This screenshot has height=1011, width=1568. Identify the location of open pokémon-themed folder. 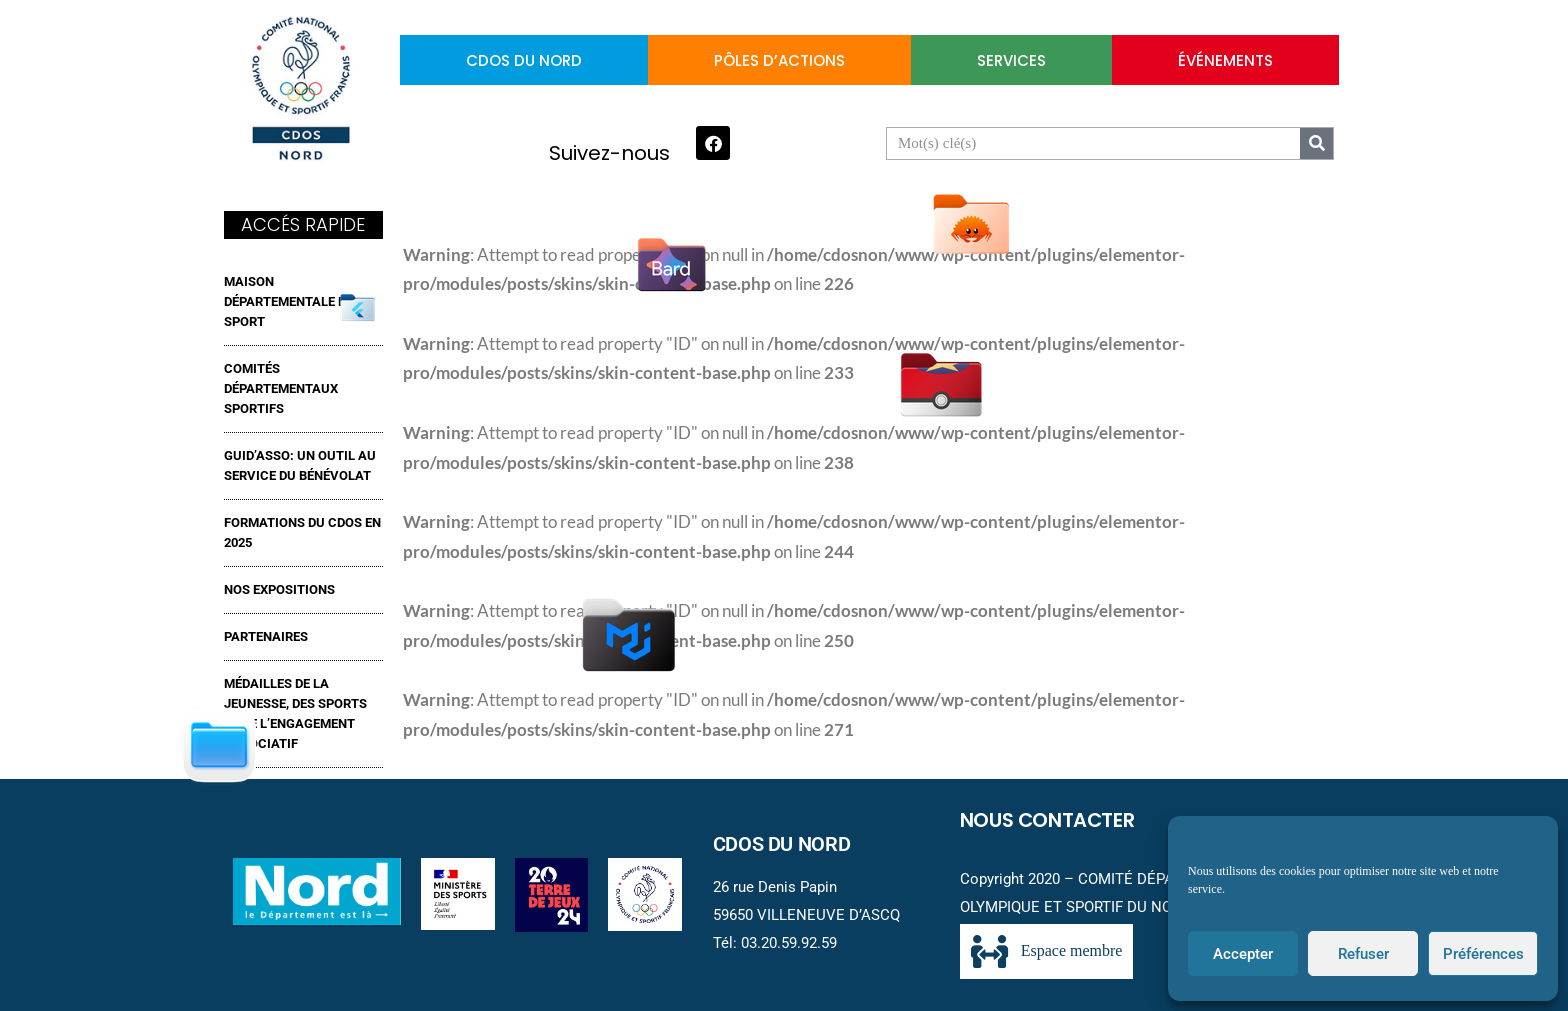
(941, 387).